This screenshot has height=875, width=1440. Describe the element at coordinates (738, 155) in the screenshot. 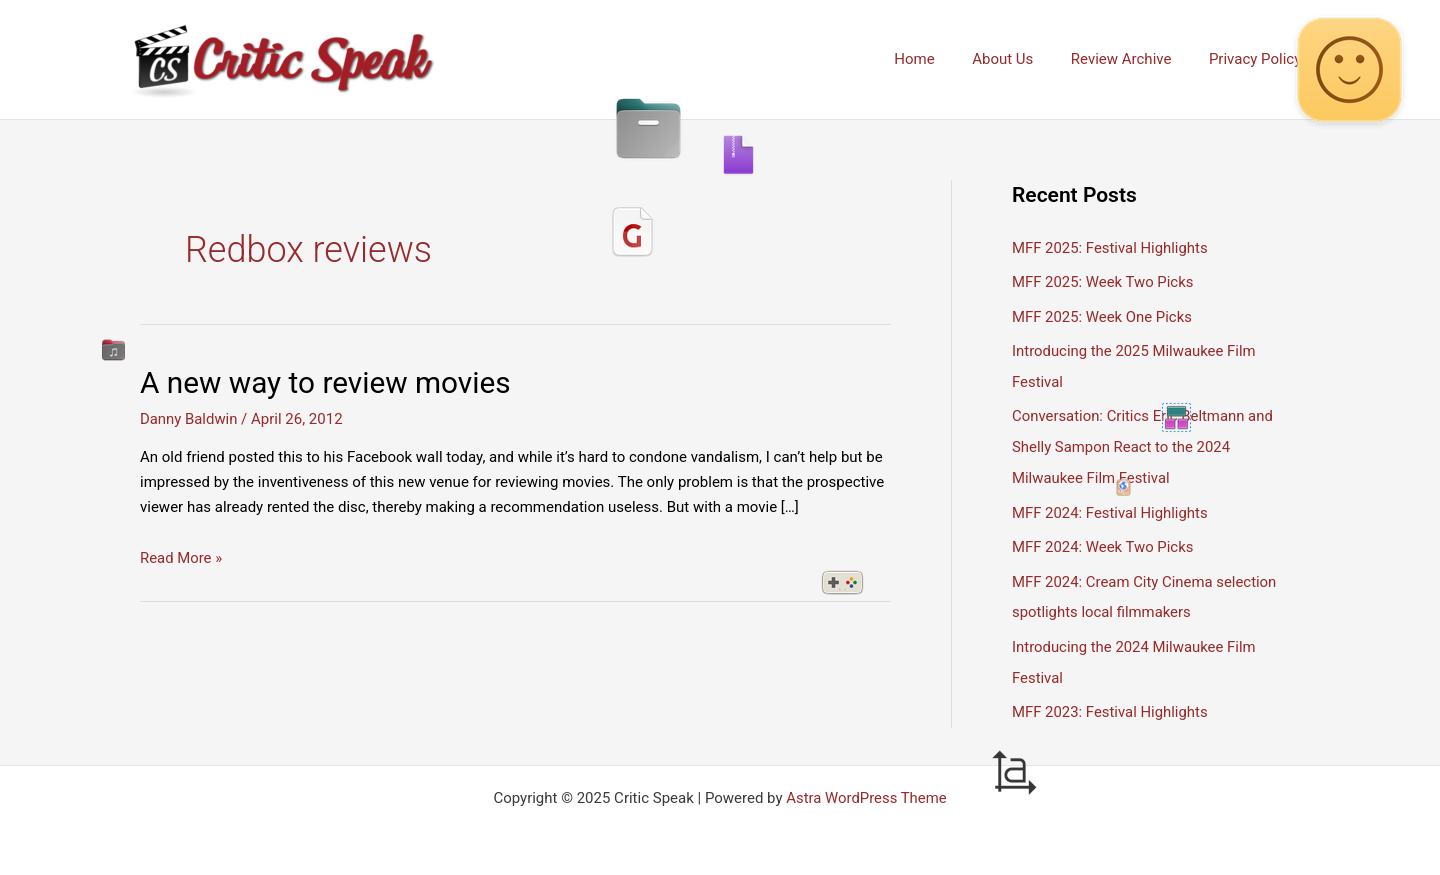

I see `a bzip-compressed tar archive file` at that location.